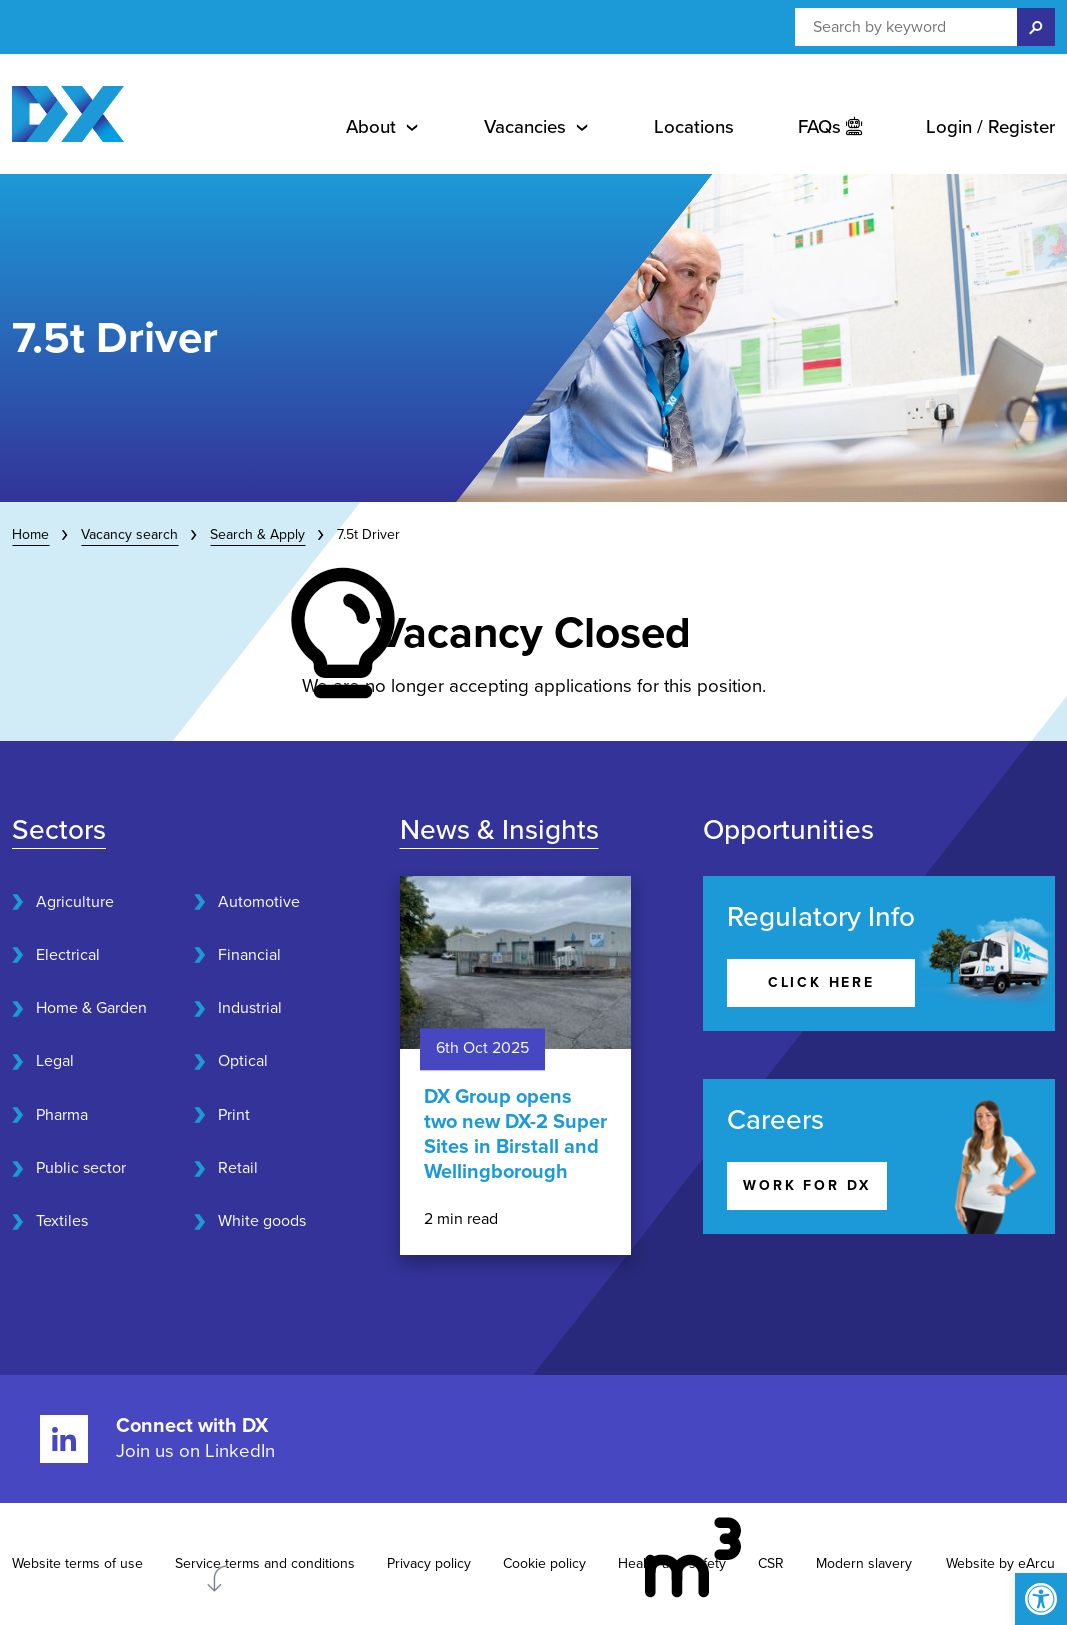  What do you see at coordinates (343, 633) in the screenshot?
I see `access tips or helpful suggestions` at bounding box center [343, 633].